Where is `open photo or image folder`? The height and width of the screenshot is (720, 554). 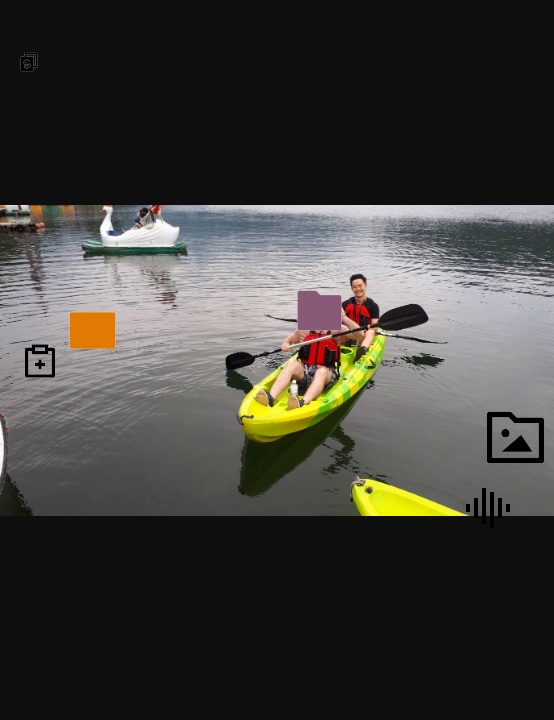
open photo or image folder is located at coordinates (515, 437).